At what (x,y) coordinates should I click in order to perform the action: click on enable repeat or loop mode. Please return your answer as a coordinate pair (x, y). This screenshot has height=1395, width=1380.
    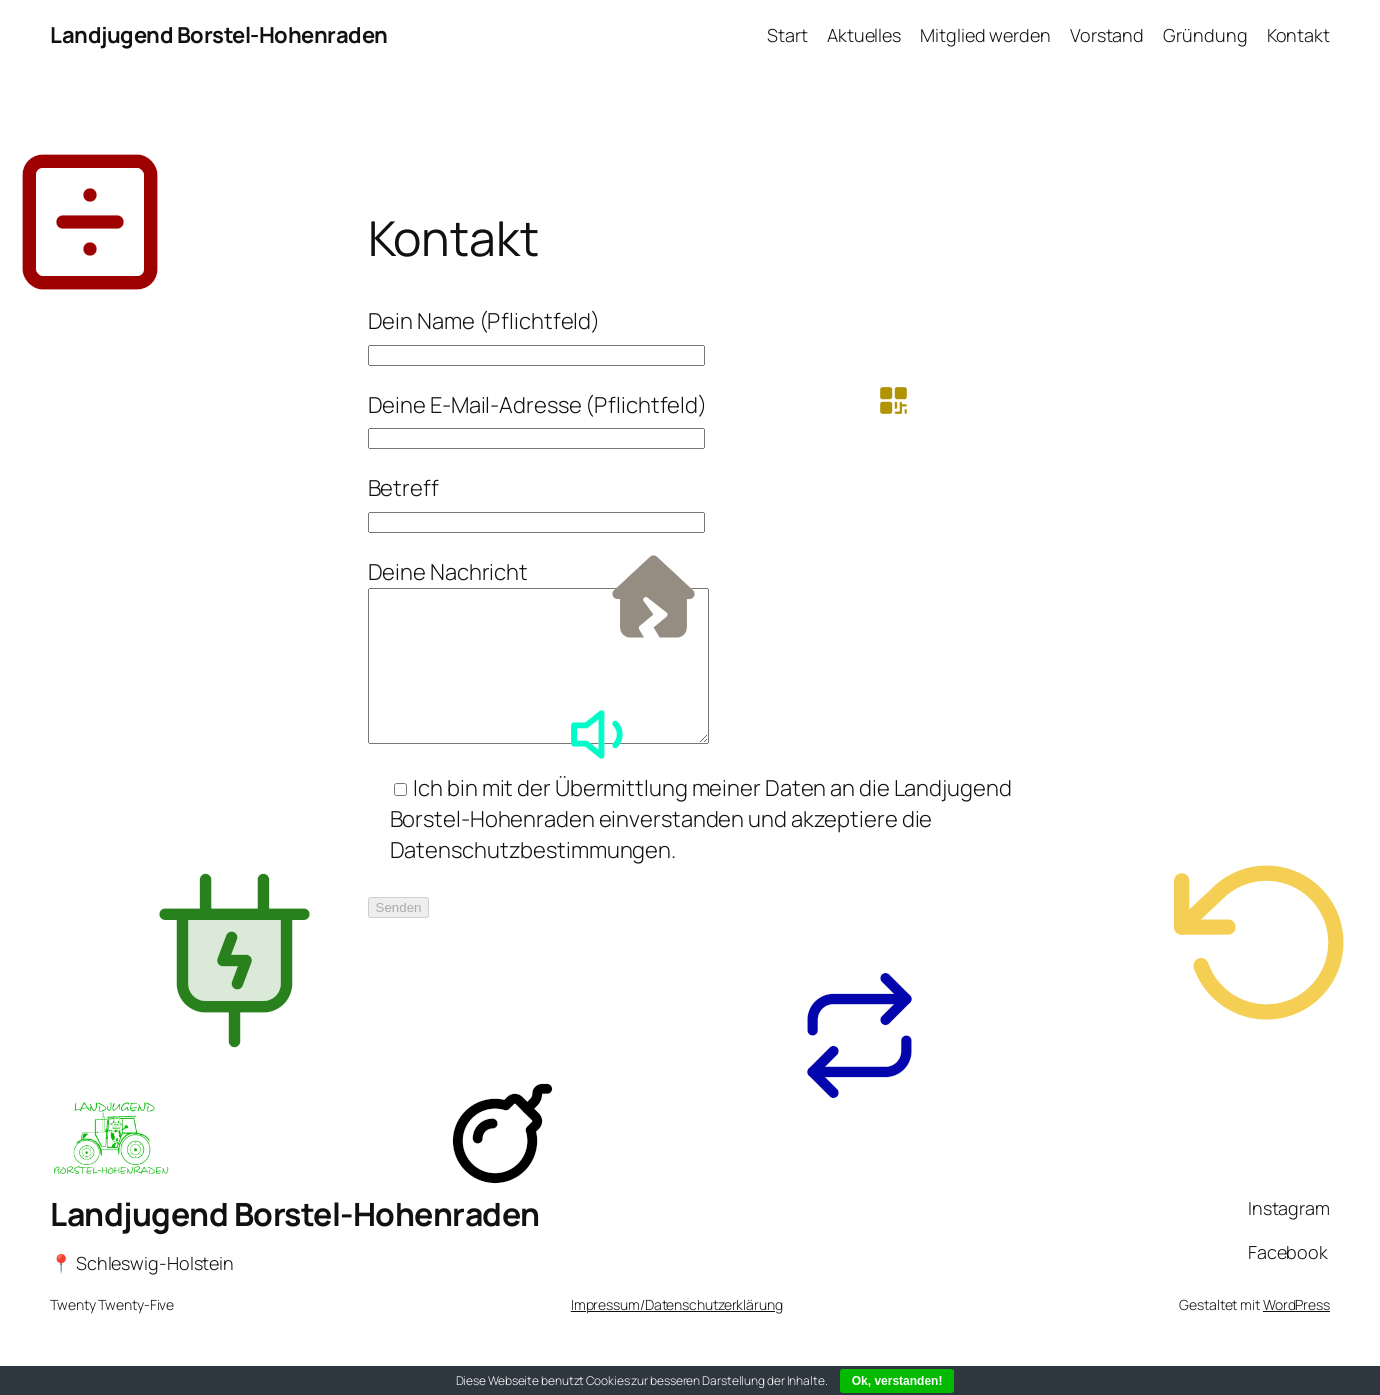
    Looking at the image, I should click on (859, 1035).